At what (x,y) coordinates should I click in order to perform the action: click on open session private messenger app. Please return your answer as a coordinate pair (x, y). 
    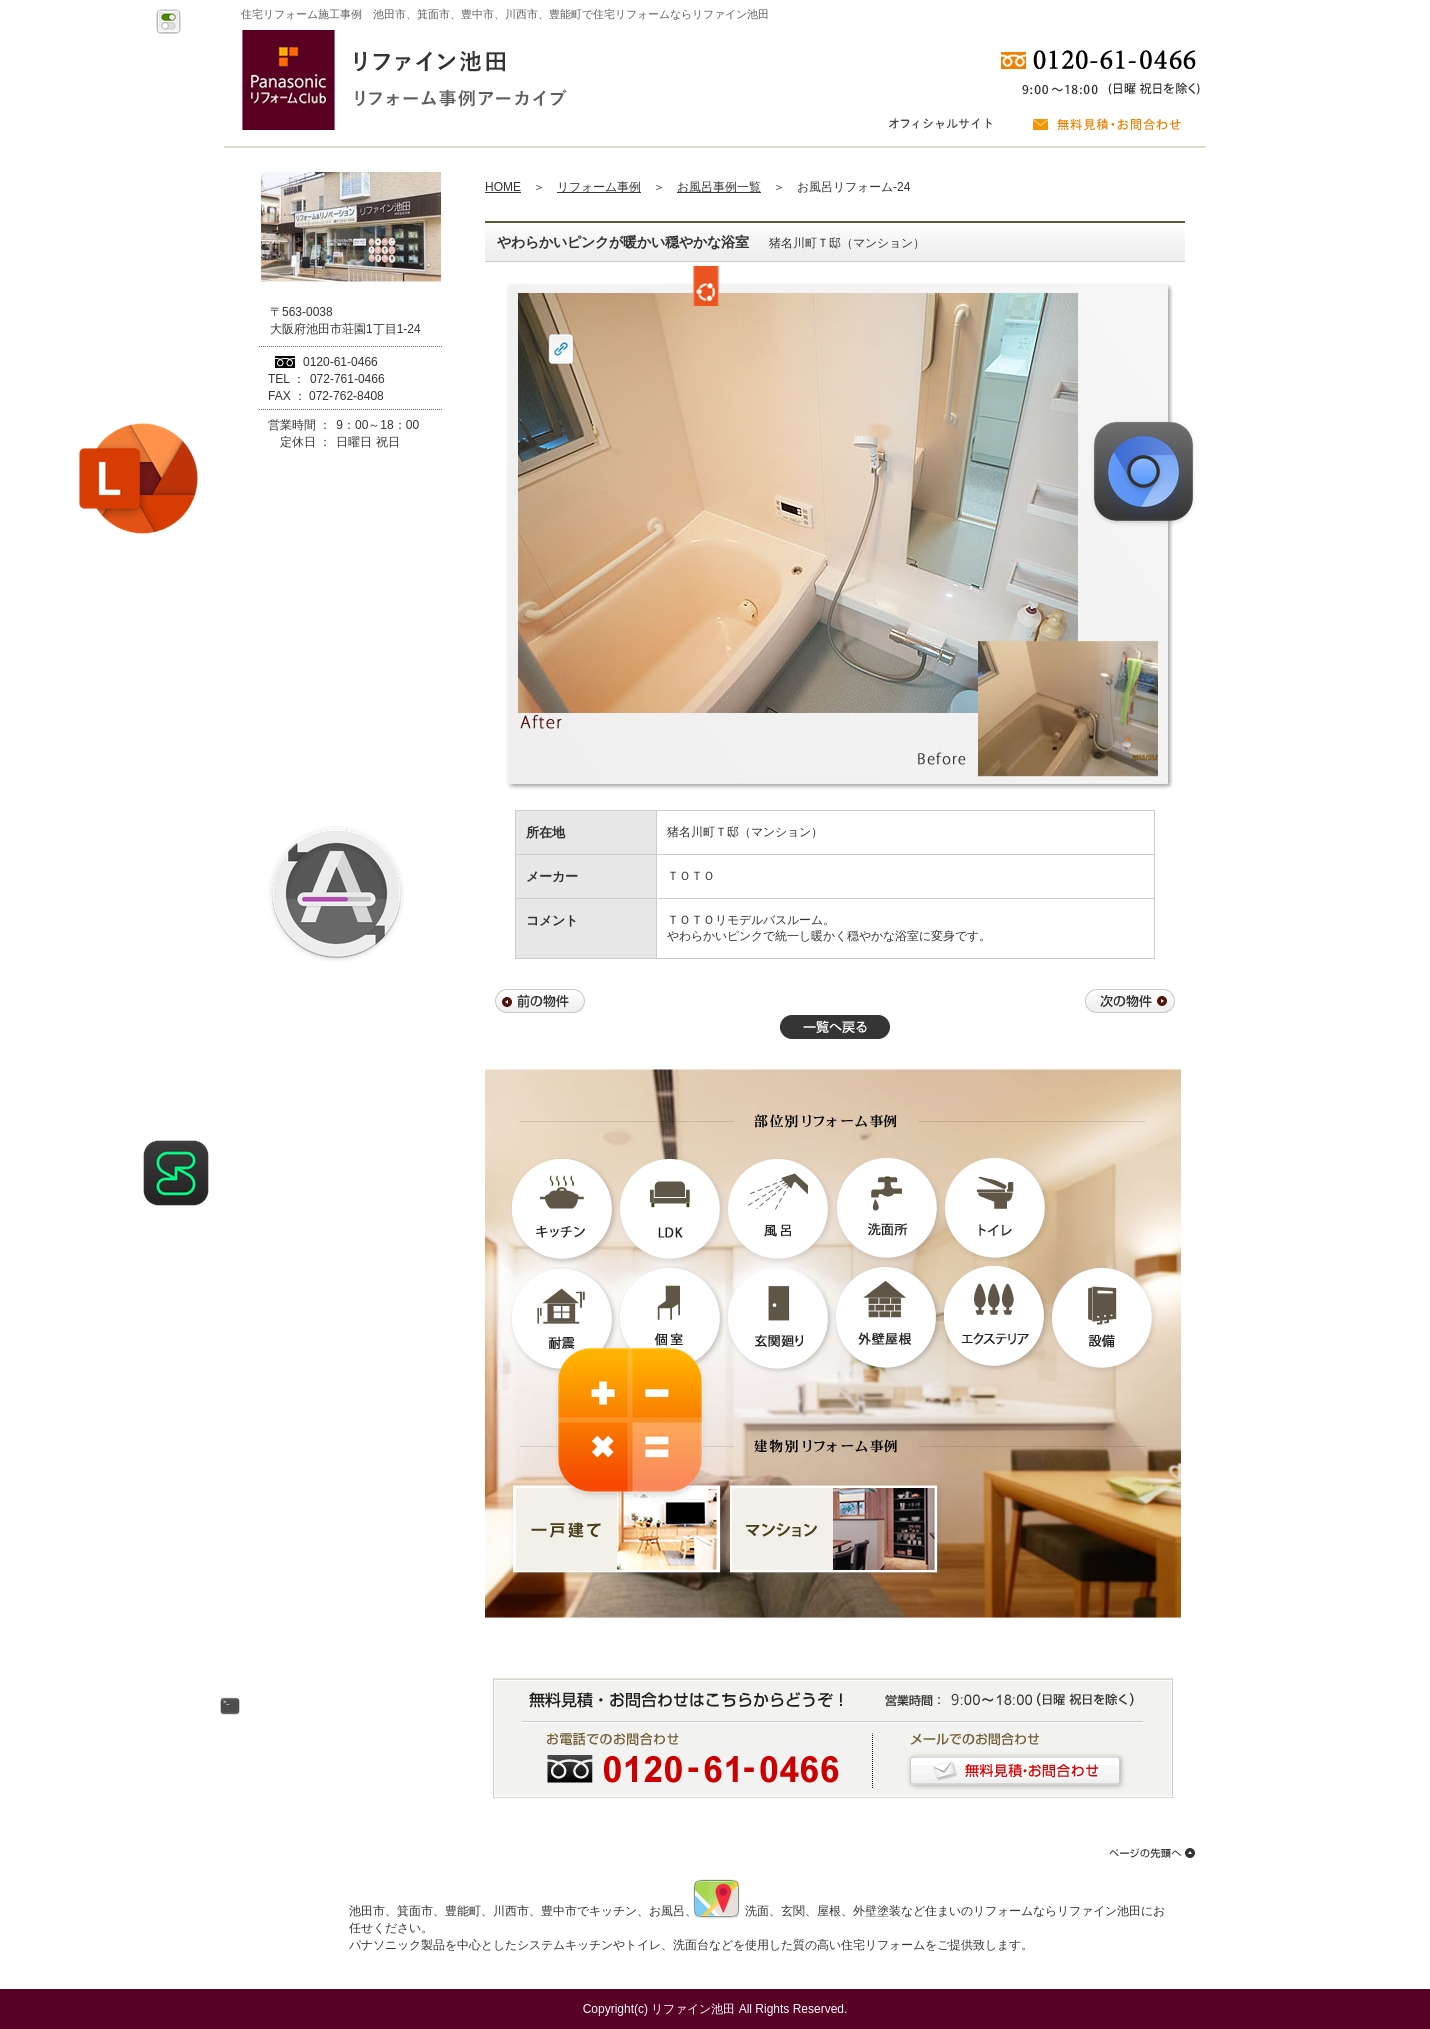
    Looking at the image, I should click on (176, 1173).